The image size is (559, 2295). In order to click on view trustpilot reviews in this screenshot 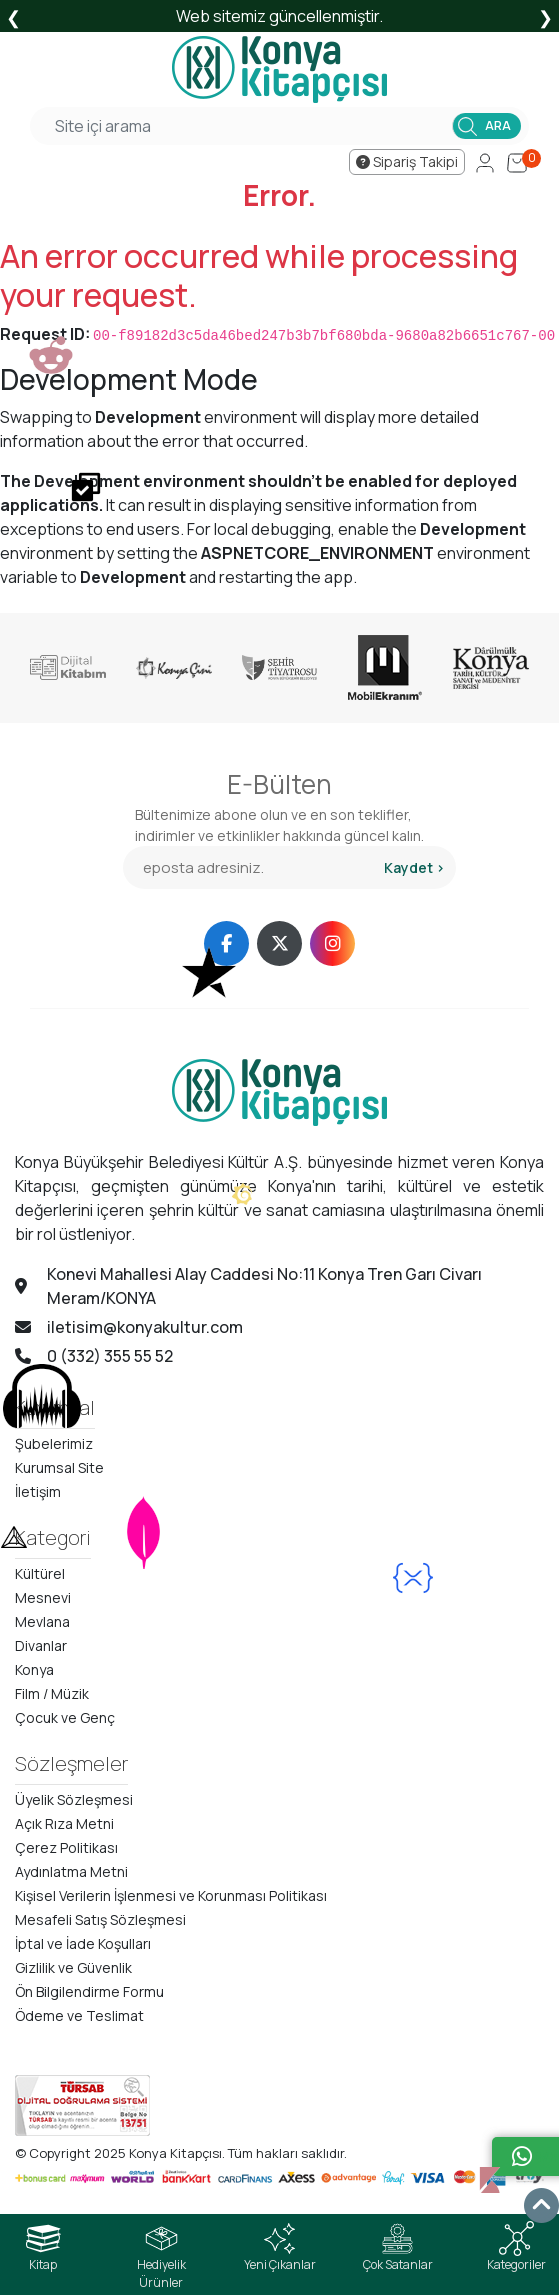, I will do `click(209, 972)`.